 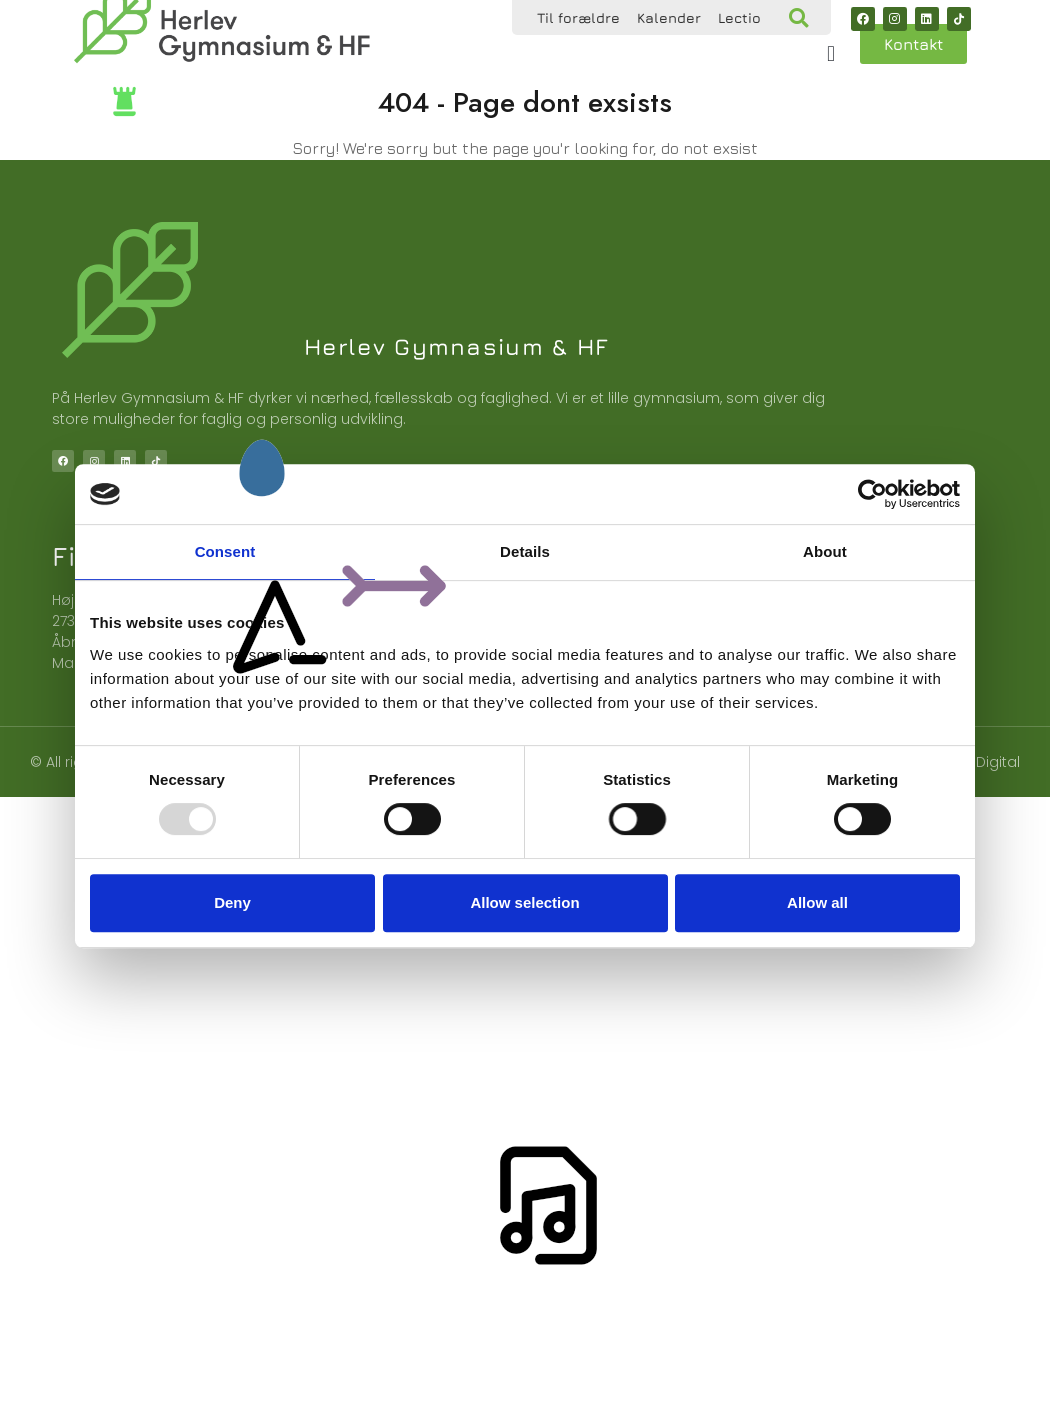 What do you see at coordinates (262, 468) in the screenshot?
I see `indicates egg or egg-containing ingredient` at bounding box center [262, 468].